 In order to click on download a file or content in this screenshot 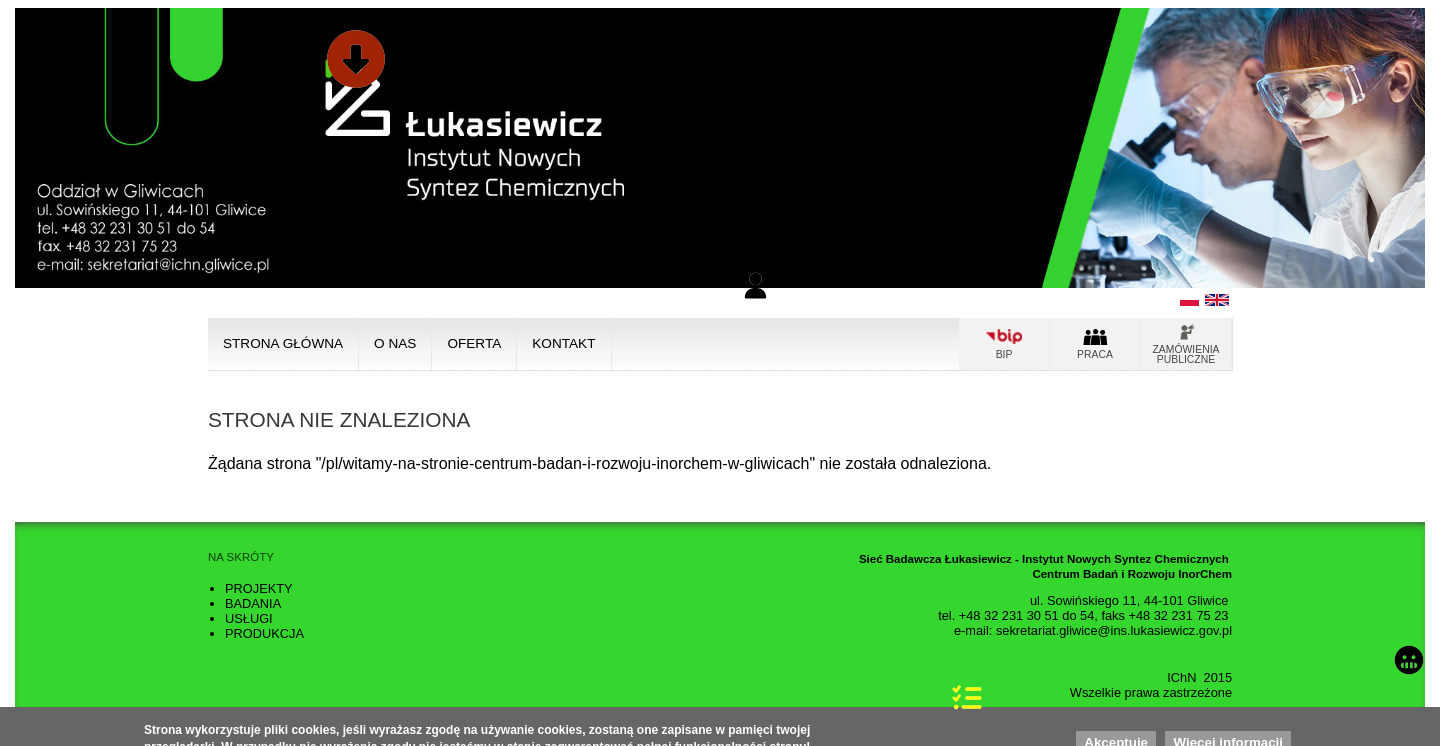, I will do `click(356, 59)`.